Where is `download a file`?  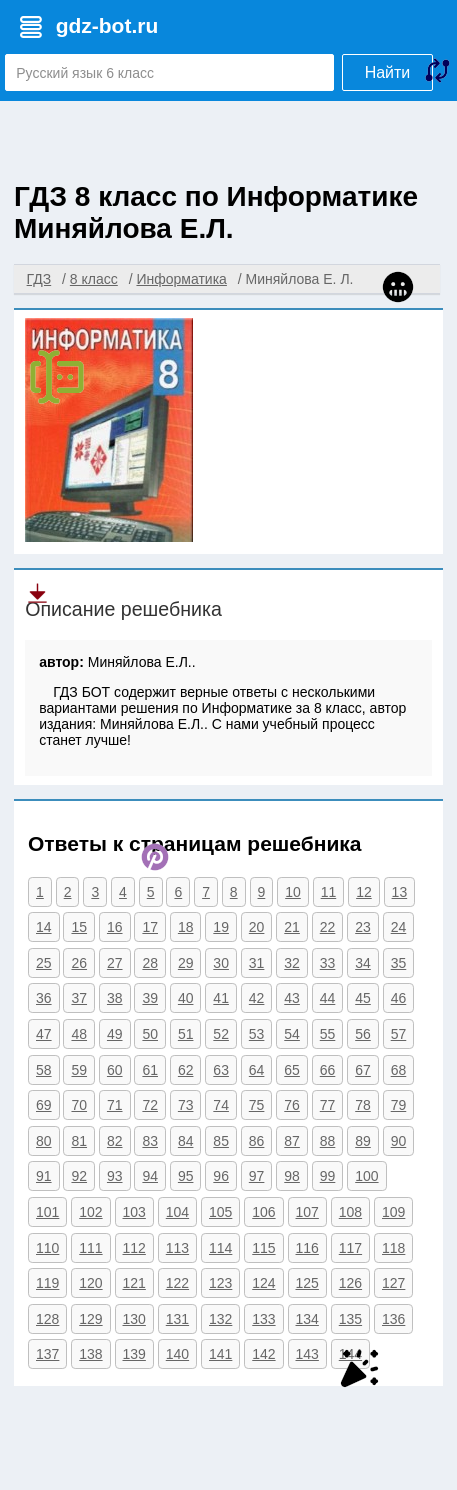
download a file is located at coordinates (37, 593).